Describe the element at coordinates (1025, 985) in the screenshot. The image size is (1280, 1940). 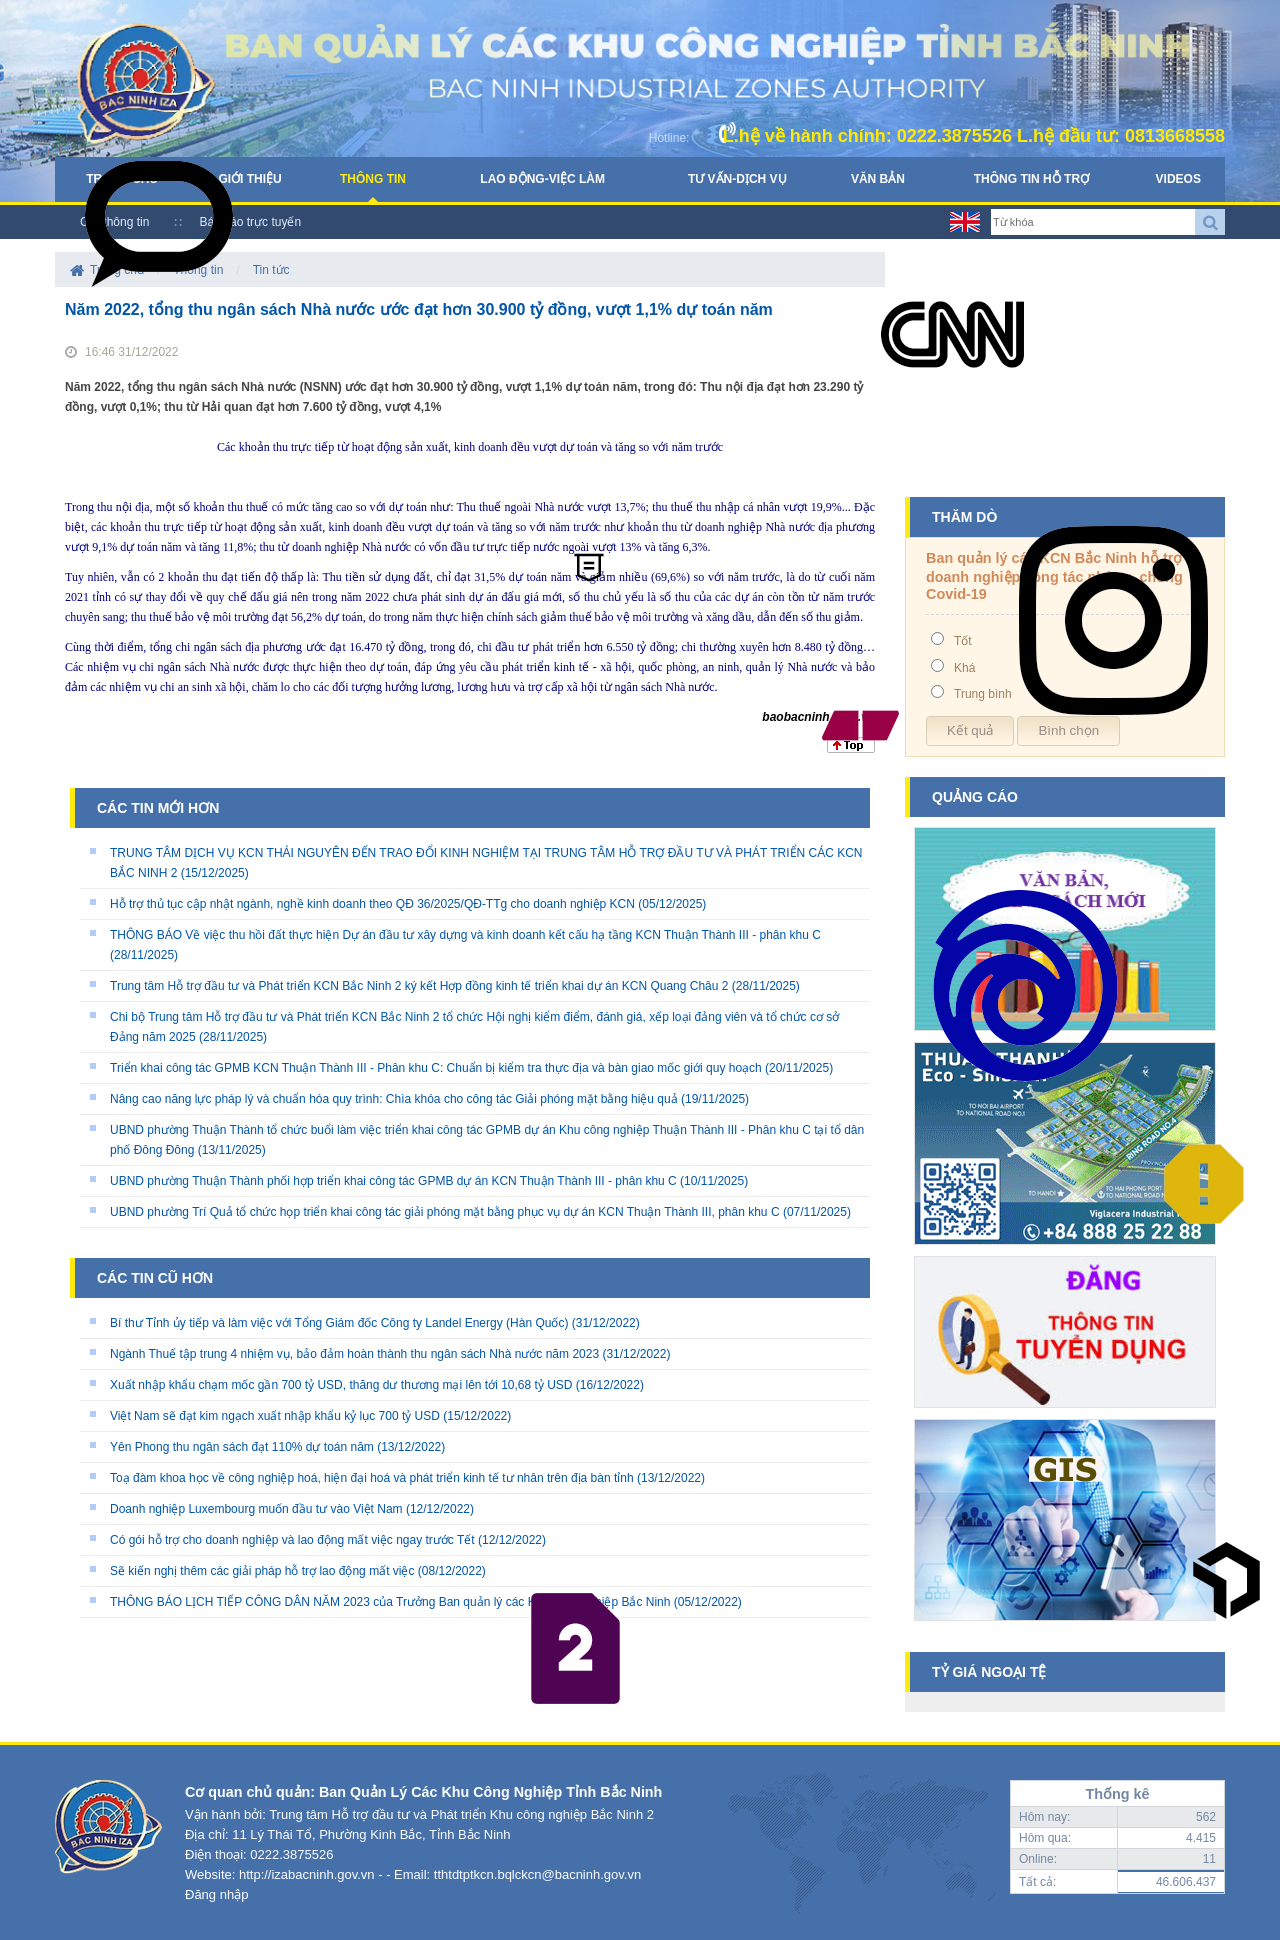
I see `open Ubisoft app or game launcher` at that location.